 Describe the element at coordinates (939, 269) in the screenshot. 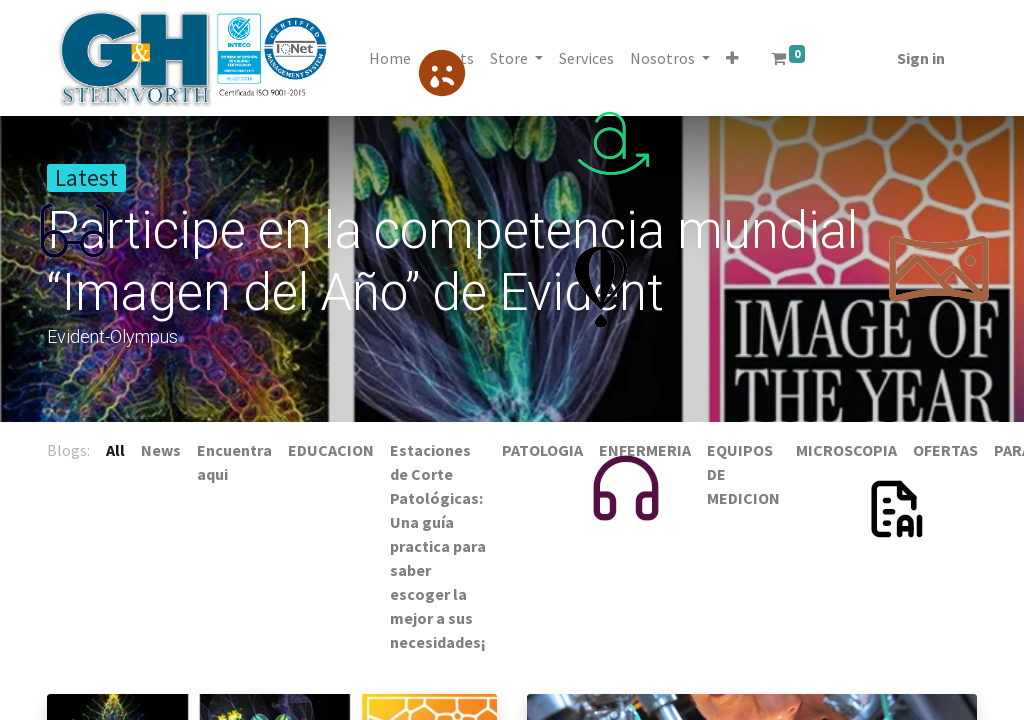

I see `view panorama photos` at that location.